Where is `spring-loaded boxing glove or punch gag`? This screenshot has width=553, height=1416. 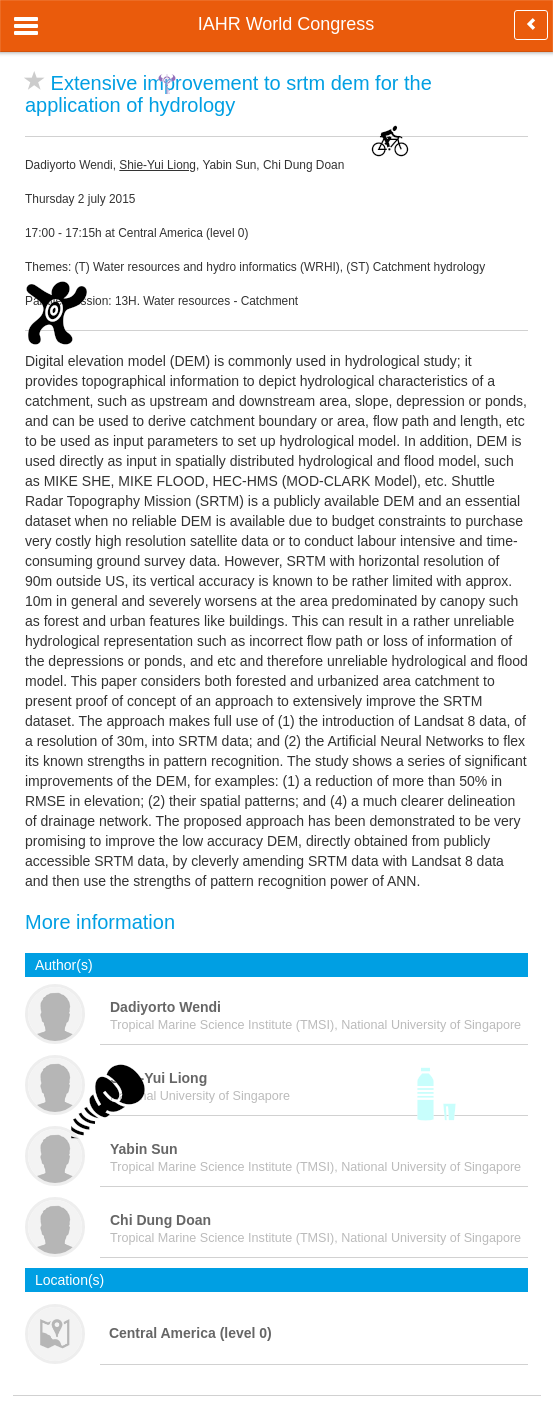
spring-loaded boxing glove or punch gag is located at coordinates (107, 1101).